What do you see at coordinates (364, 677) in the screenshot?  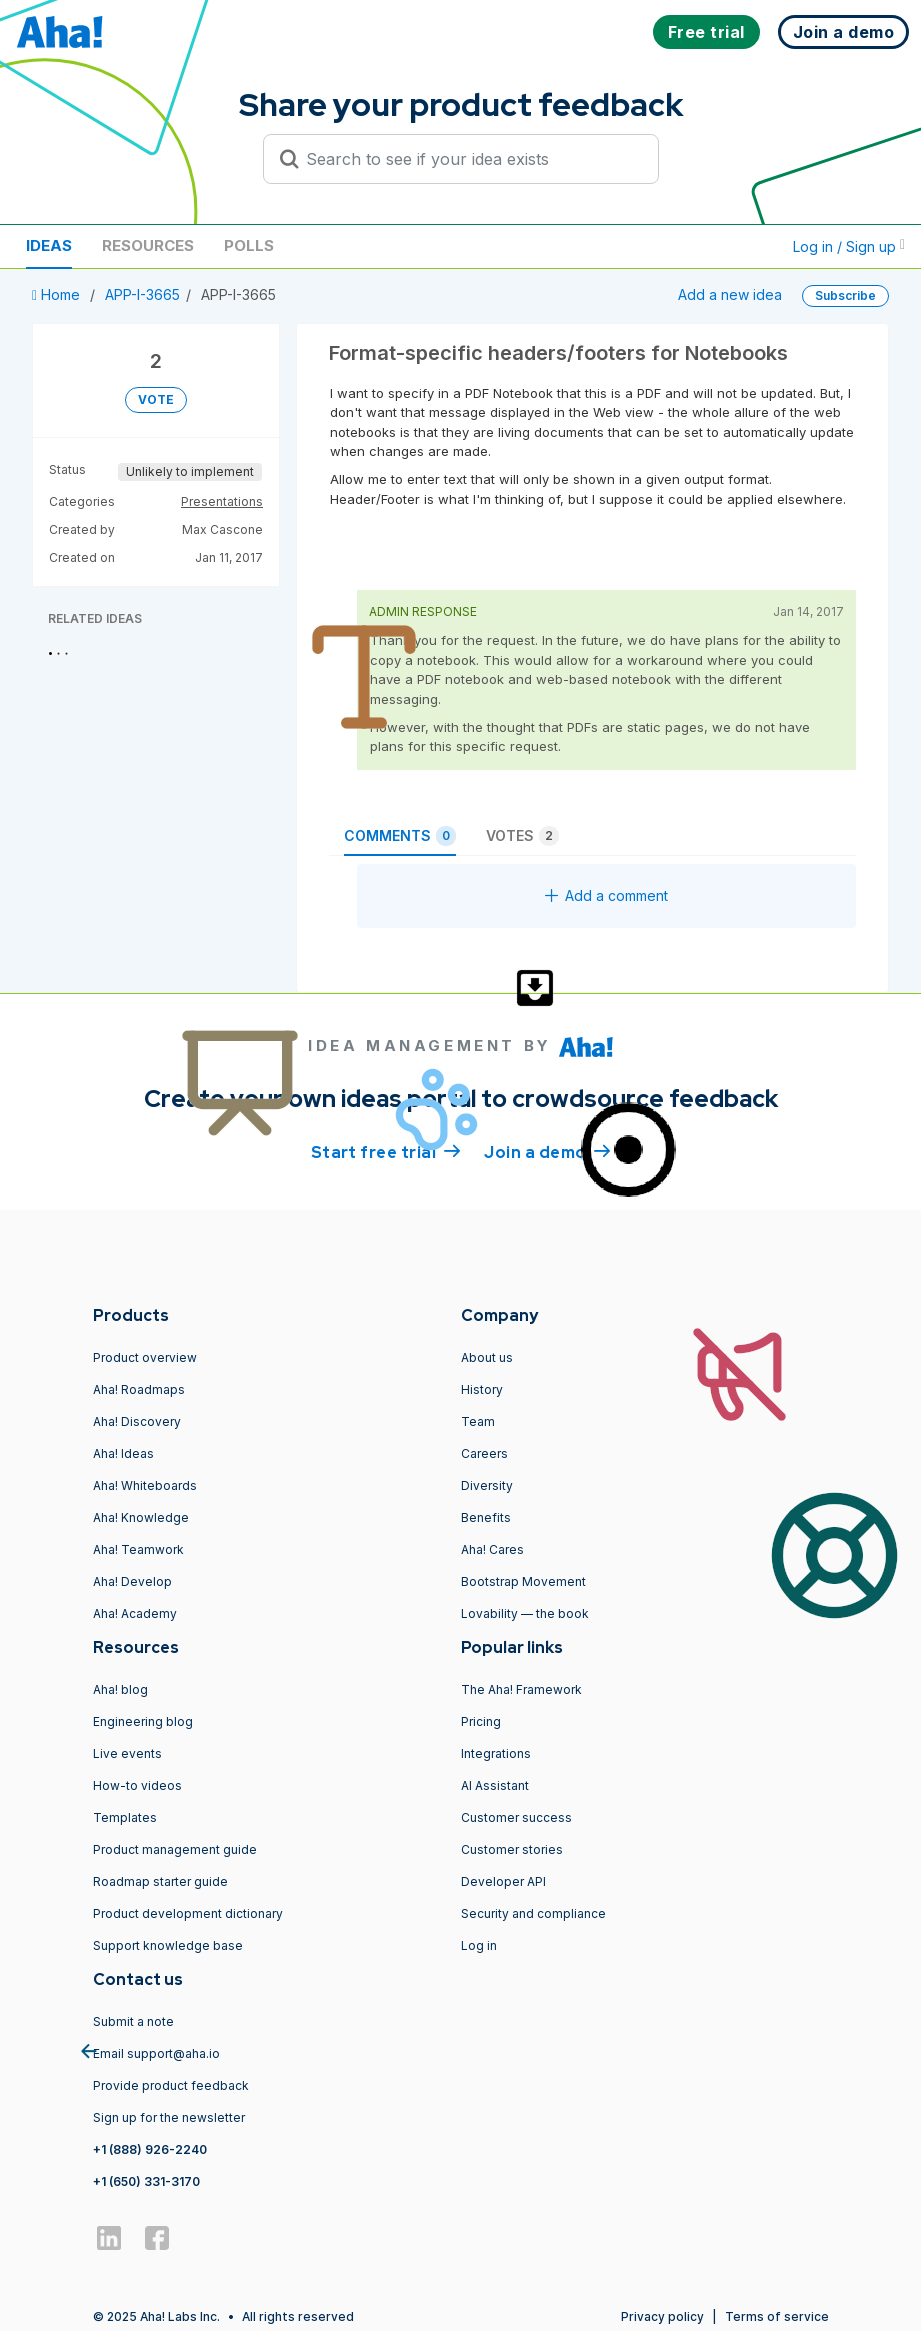 I see `access text formatting options` at bounding box center [364, 677].